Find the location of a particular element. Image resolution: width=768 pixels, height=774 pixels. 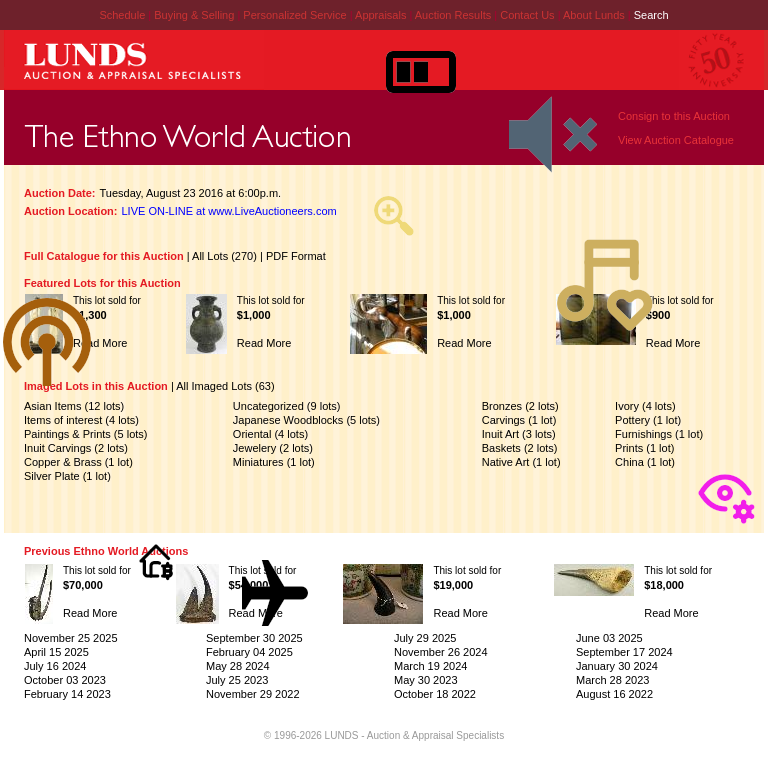

add song to favorites is located at coordinates (602, 280).